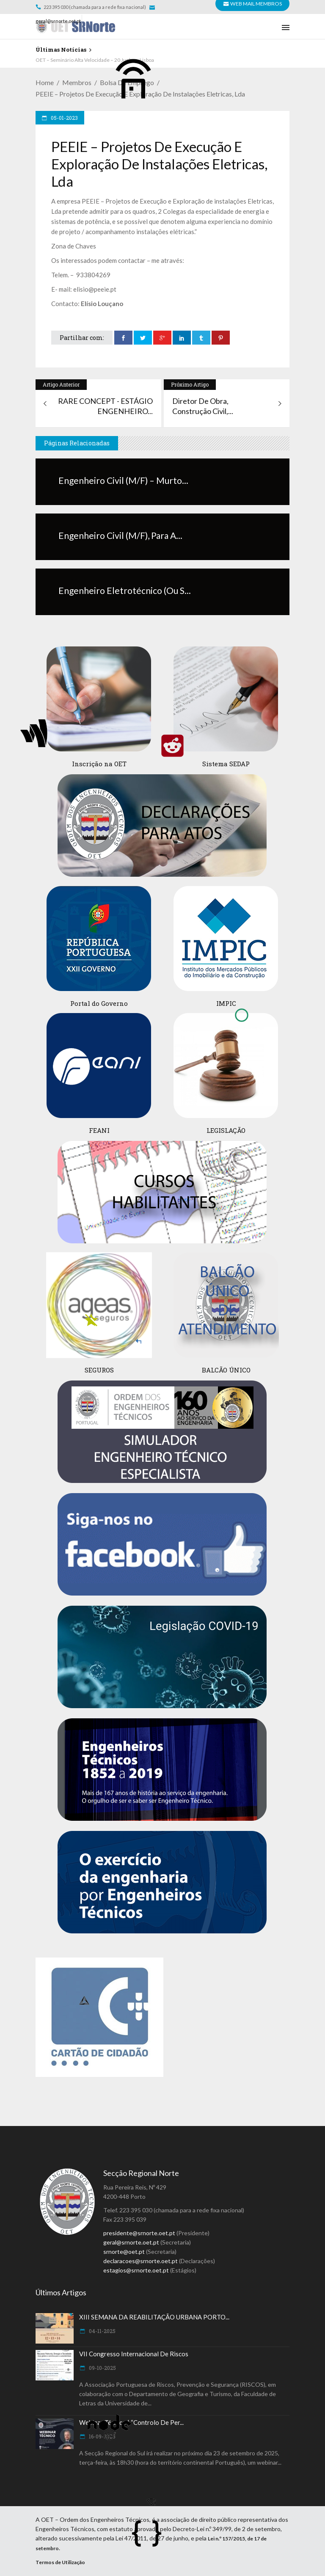 This screenshot has height=2576, width=325. What do you see at coordinates (242, 1015) in the screenshot?
I see `unselected radio button or checkbox option` at bounding box center [242, 1015].